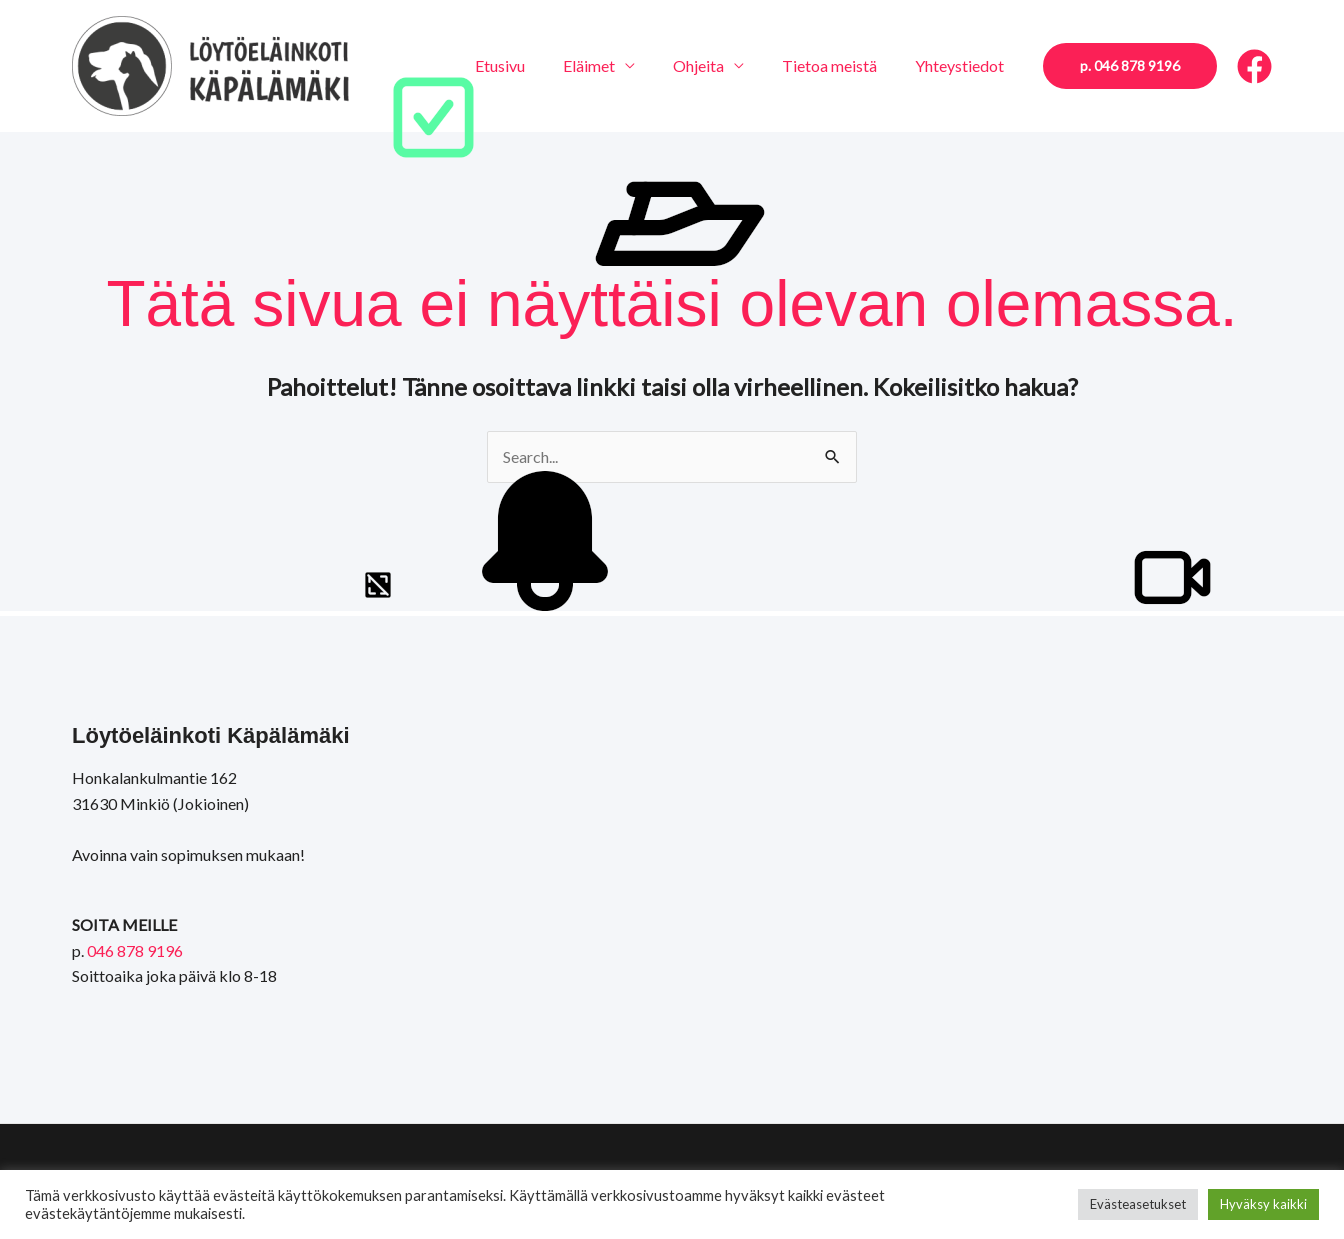 This screenshot has height=1239, width=1344. What do you see at coordinates (545, 541) in the screenshot?
I see `view notifications` at bounding box center [545, 541].